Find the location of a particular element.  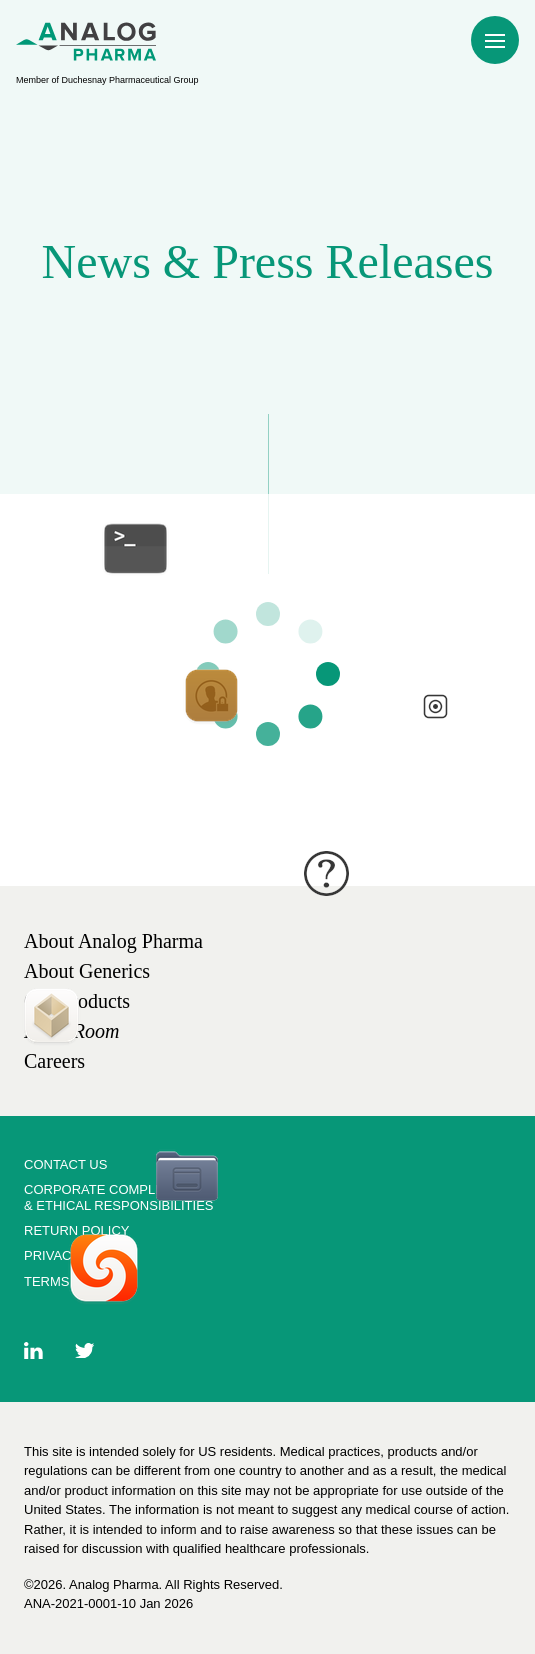

open rhythmbox music player is located at coordinates (435, 706).